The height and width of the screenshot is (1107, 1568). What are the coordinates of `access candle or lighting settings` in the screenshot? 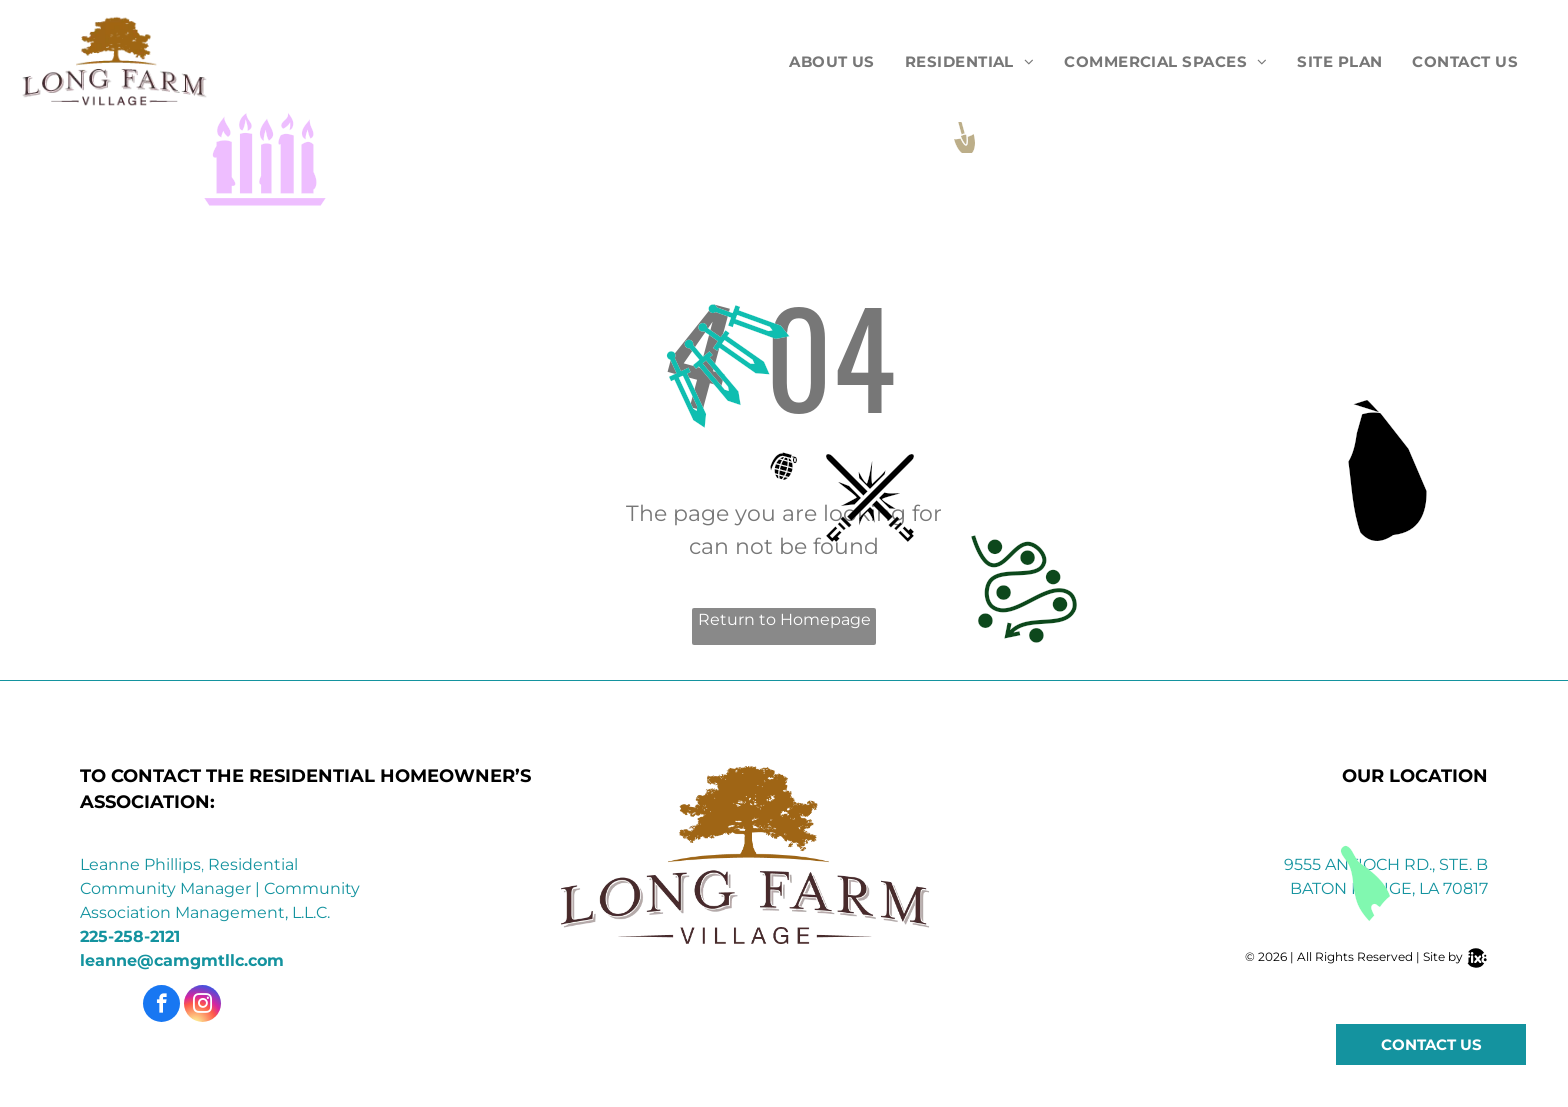 It's located at (265, 147).